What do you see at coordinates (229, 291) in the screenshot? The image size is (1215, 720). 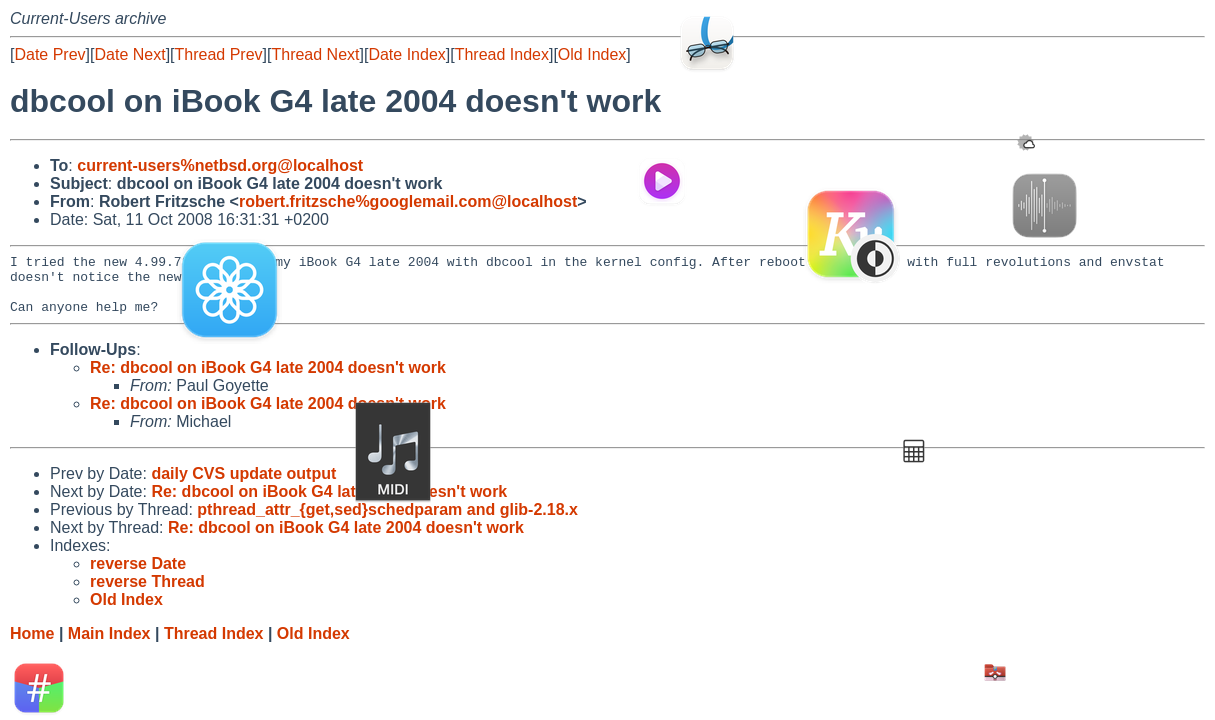 I see `open desktop wallpaper settings` at bounding box center [229, 291].